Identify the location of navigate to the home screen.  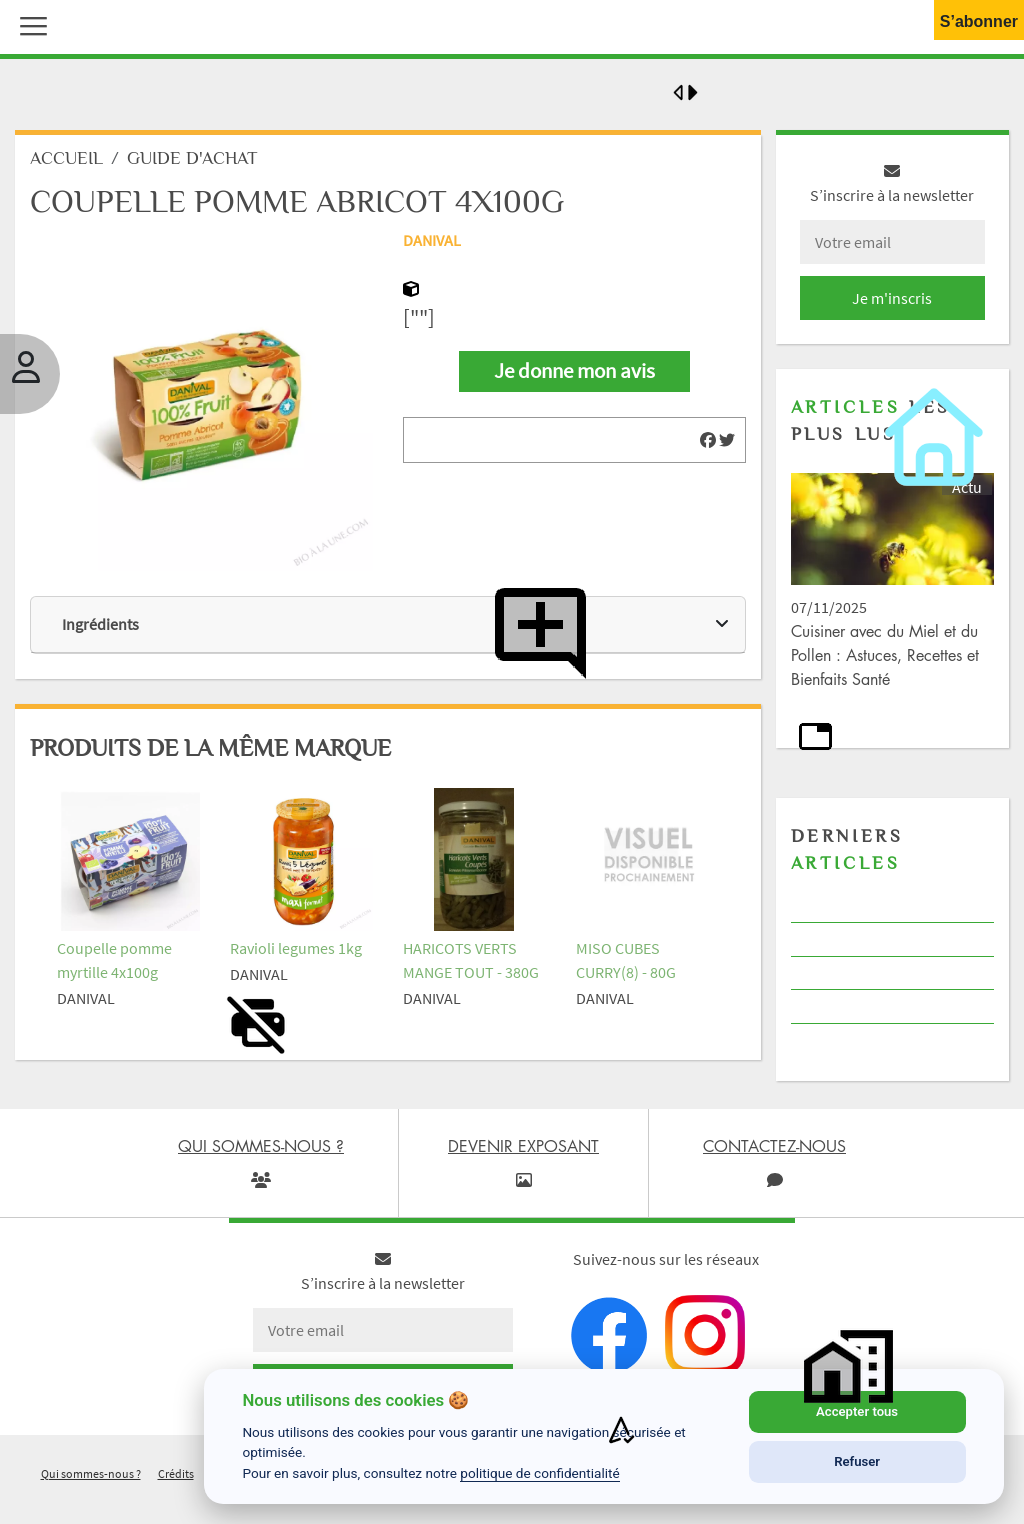
(934, 437).